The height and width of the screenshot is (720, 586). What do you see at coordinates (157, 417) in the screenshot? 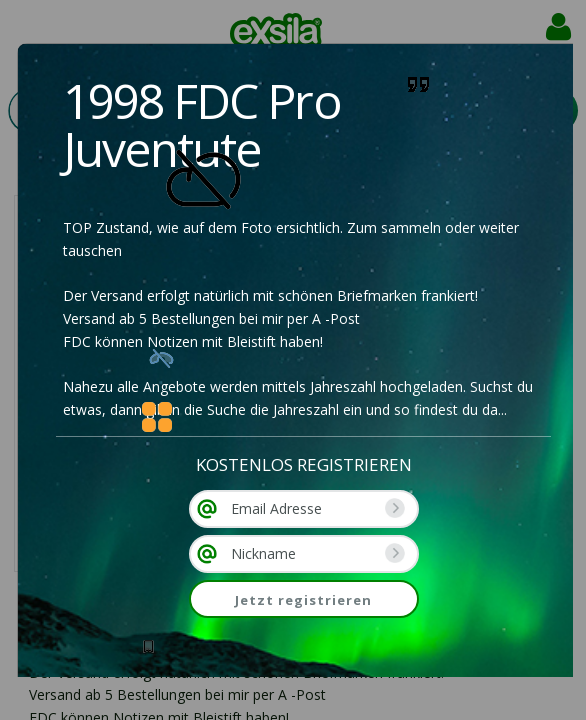
I see `view items in grid layout` at bounding box center [157, 417].